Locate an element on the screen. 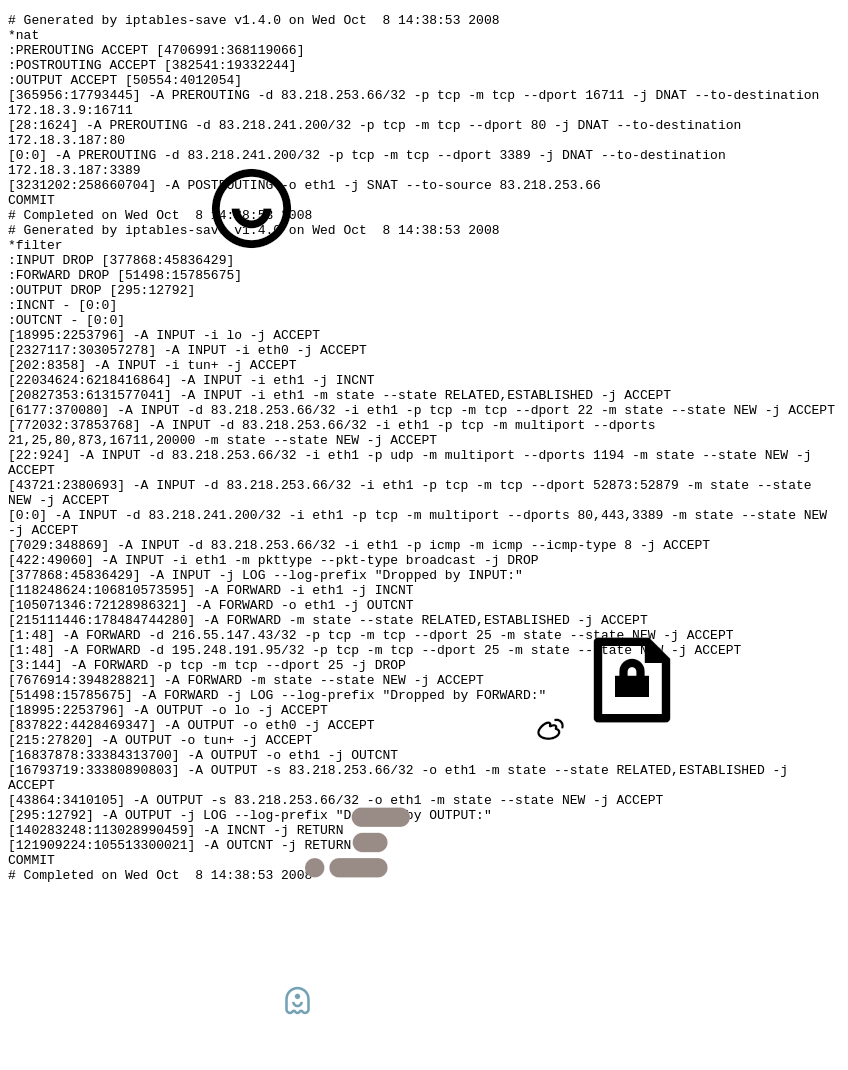  view your profile is located at coordinates (251, 208).